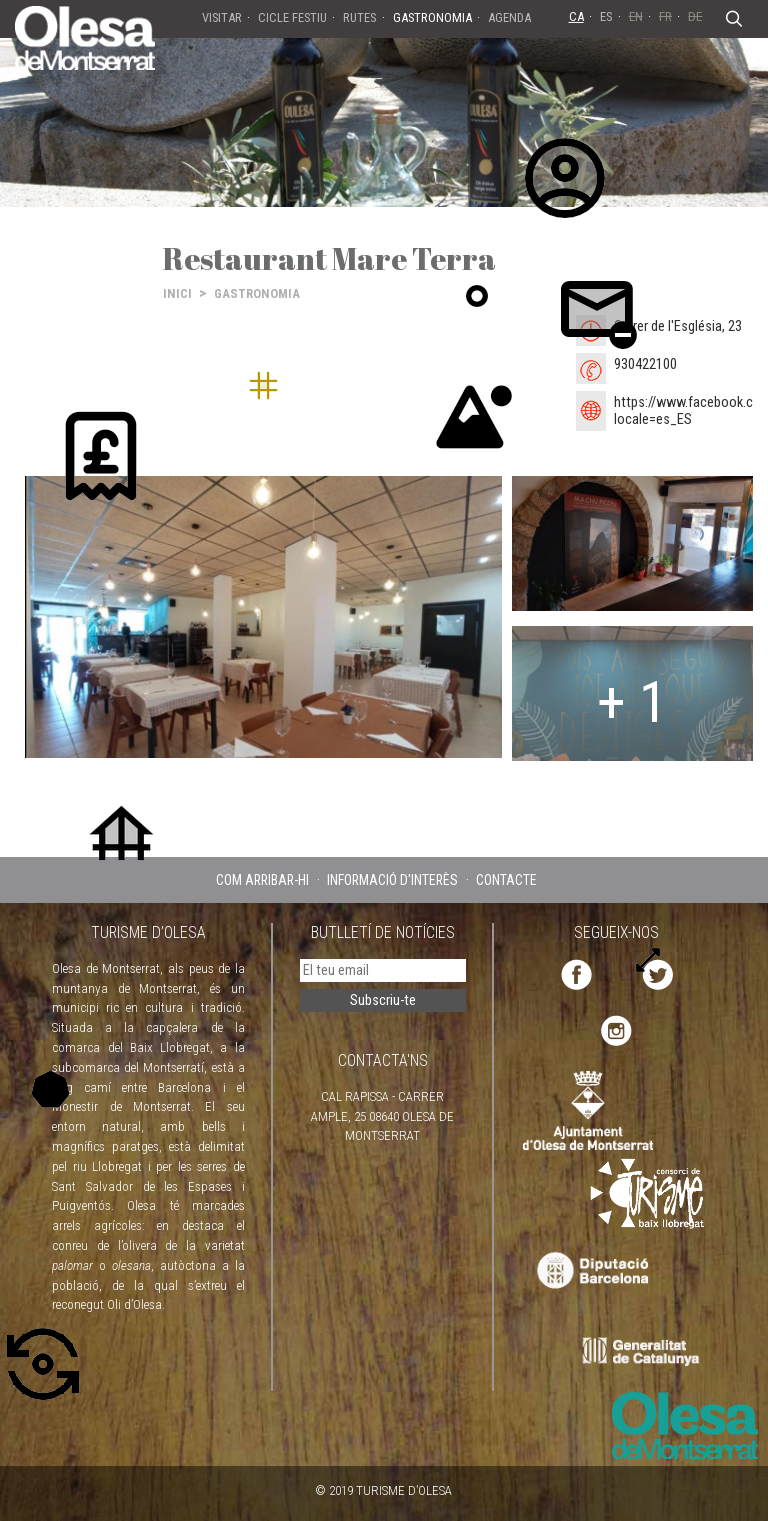 The height and width of the screenshot is (1521, 768). What do you see at coordinates (474, 419) in the screenshot?
I see `view photos or gallery` at bounding box center [474, 419].